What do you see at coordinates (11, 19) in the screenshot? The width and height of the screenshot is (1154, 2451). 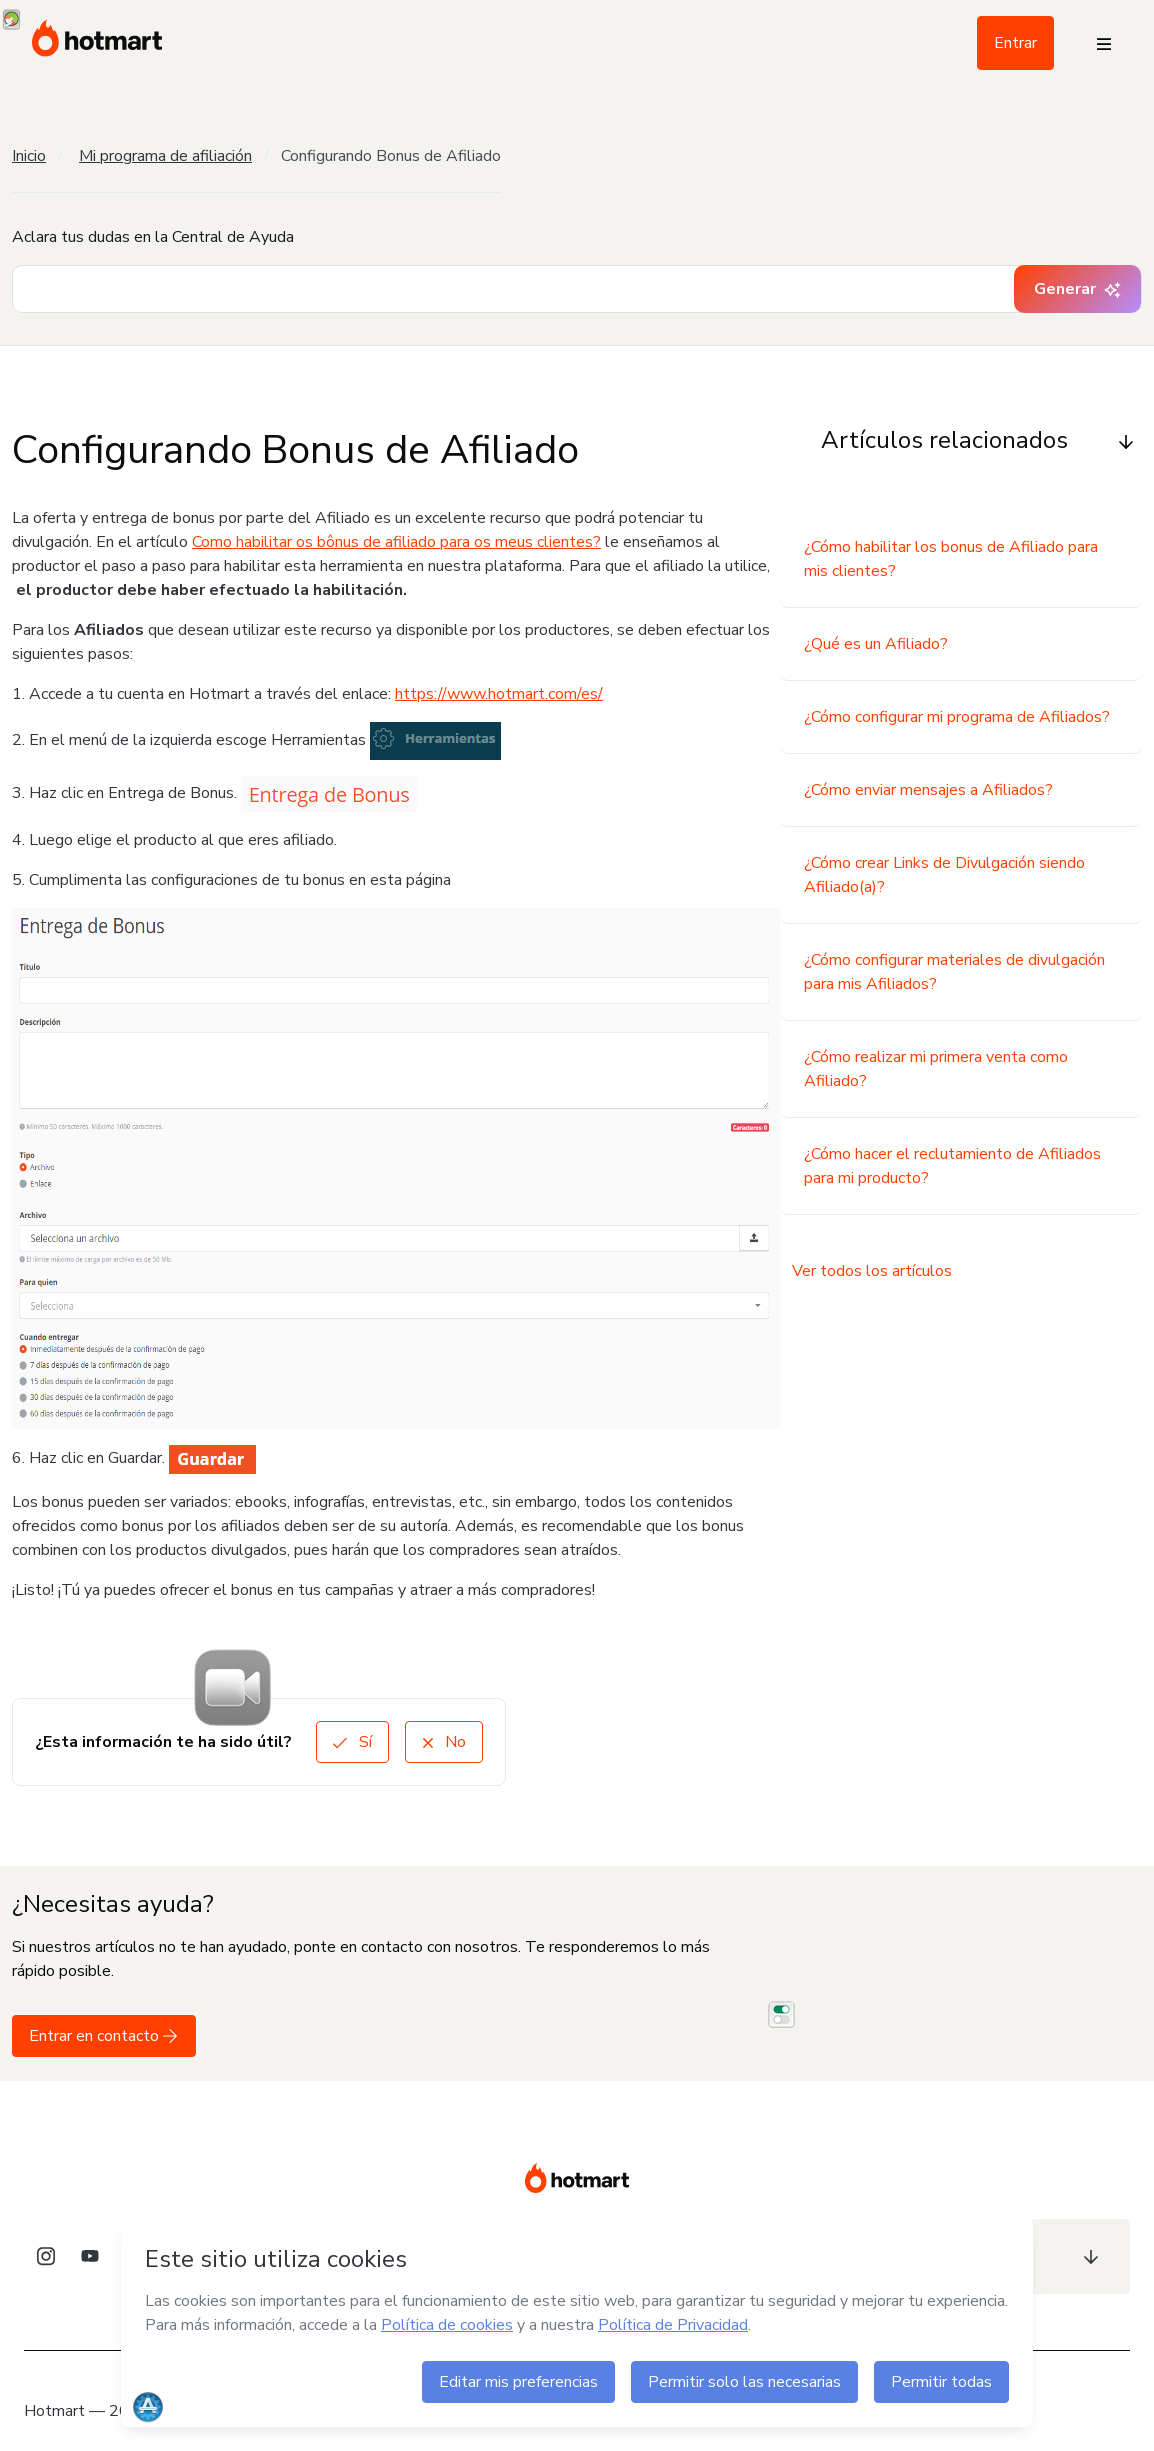 I see `open GParted disk partition editor` at bounding box center [11, 19].